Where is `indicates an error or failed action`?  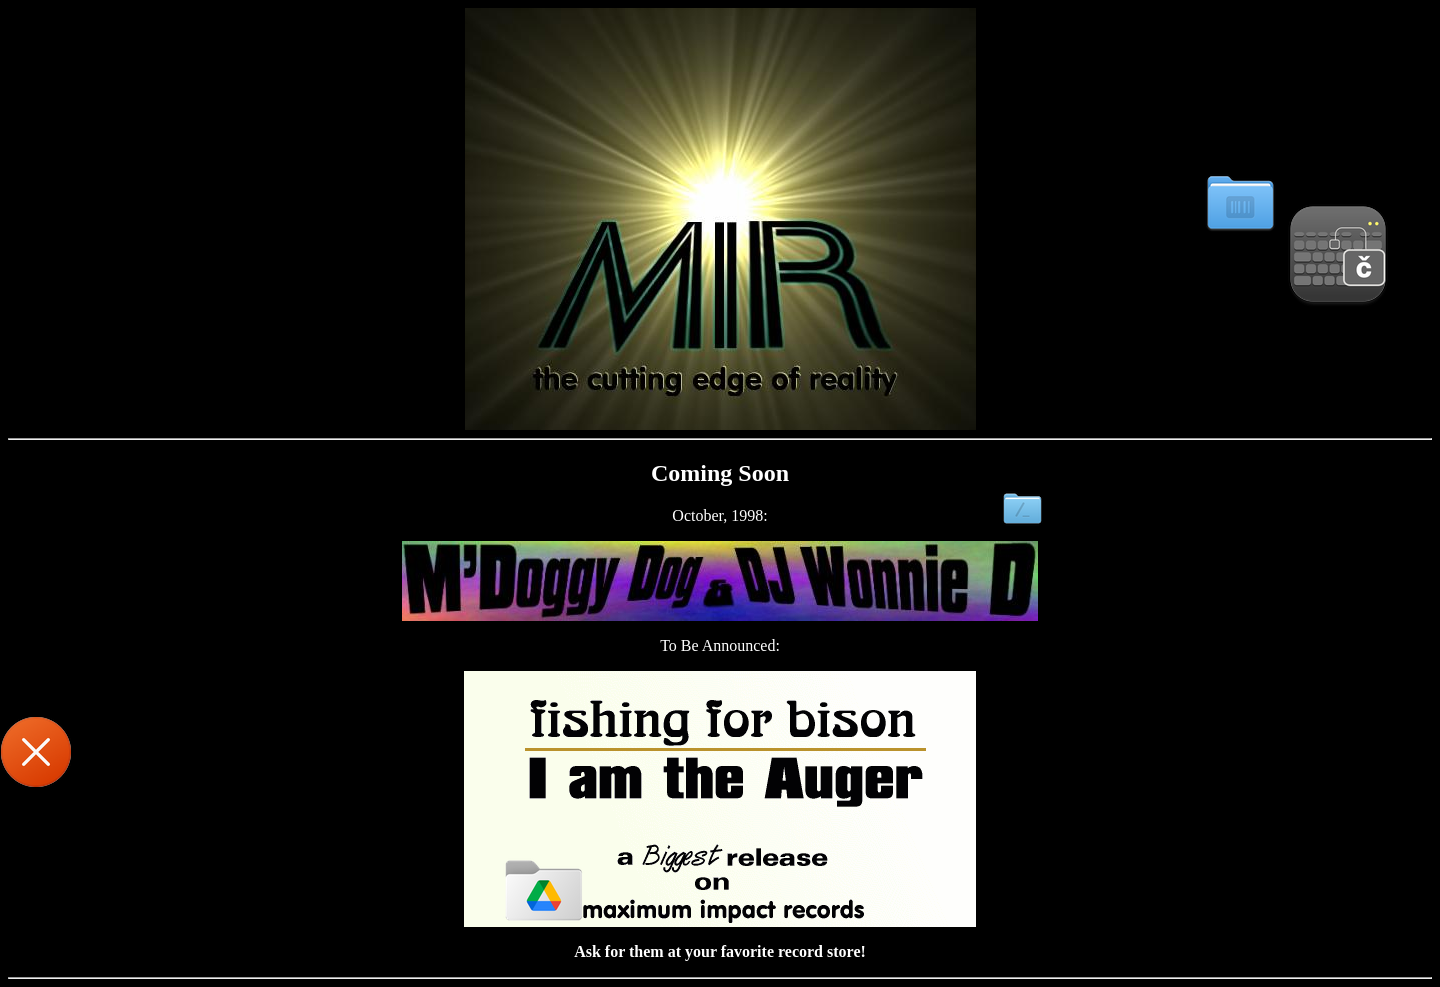 indicates an error or failed action is located at coordinates (36, 752).